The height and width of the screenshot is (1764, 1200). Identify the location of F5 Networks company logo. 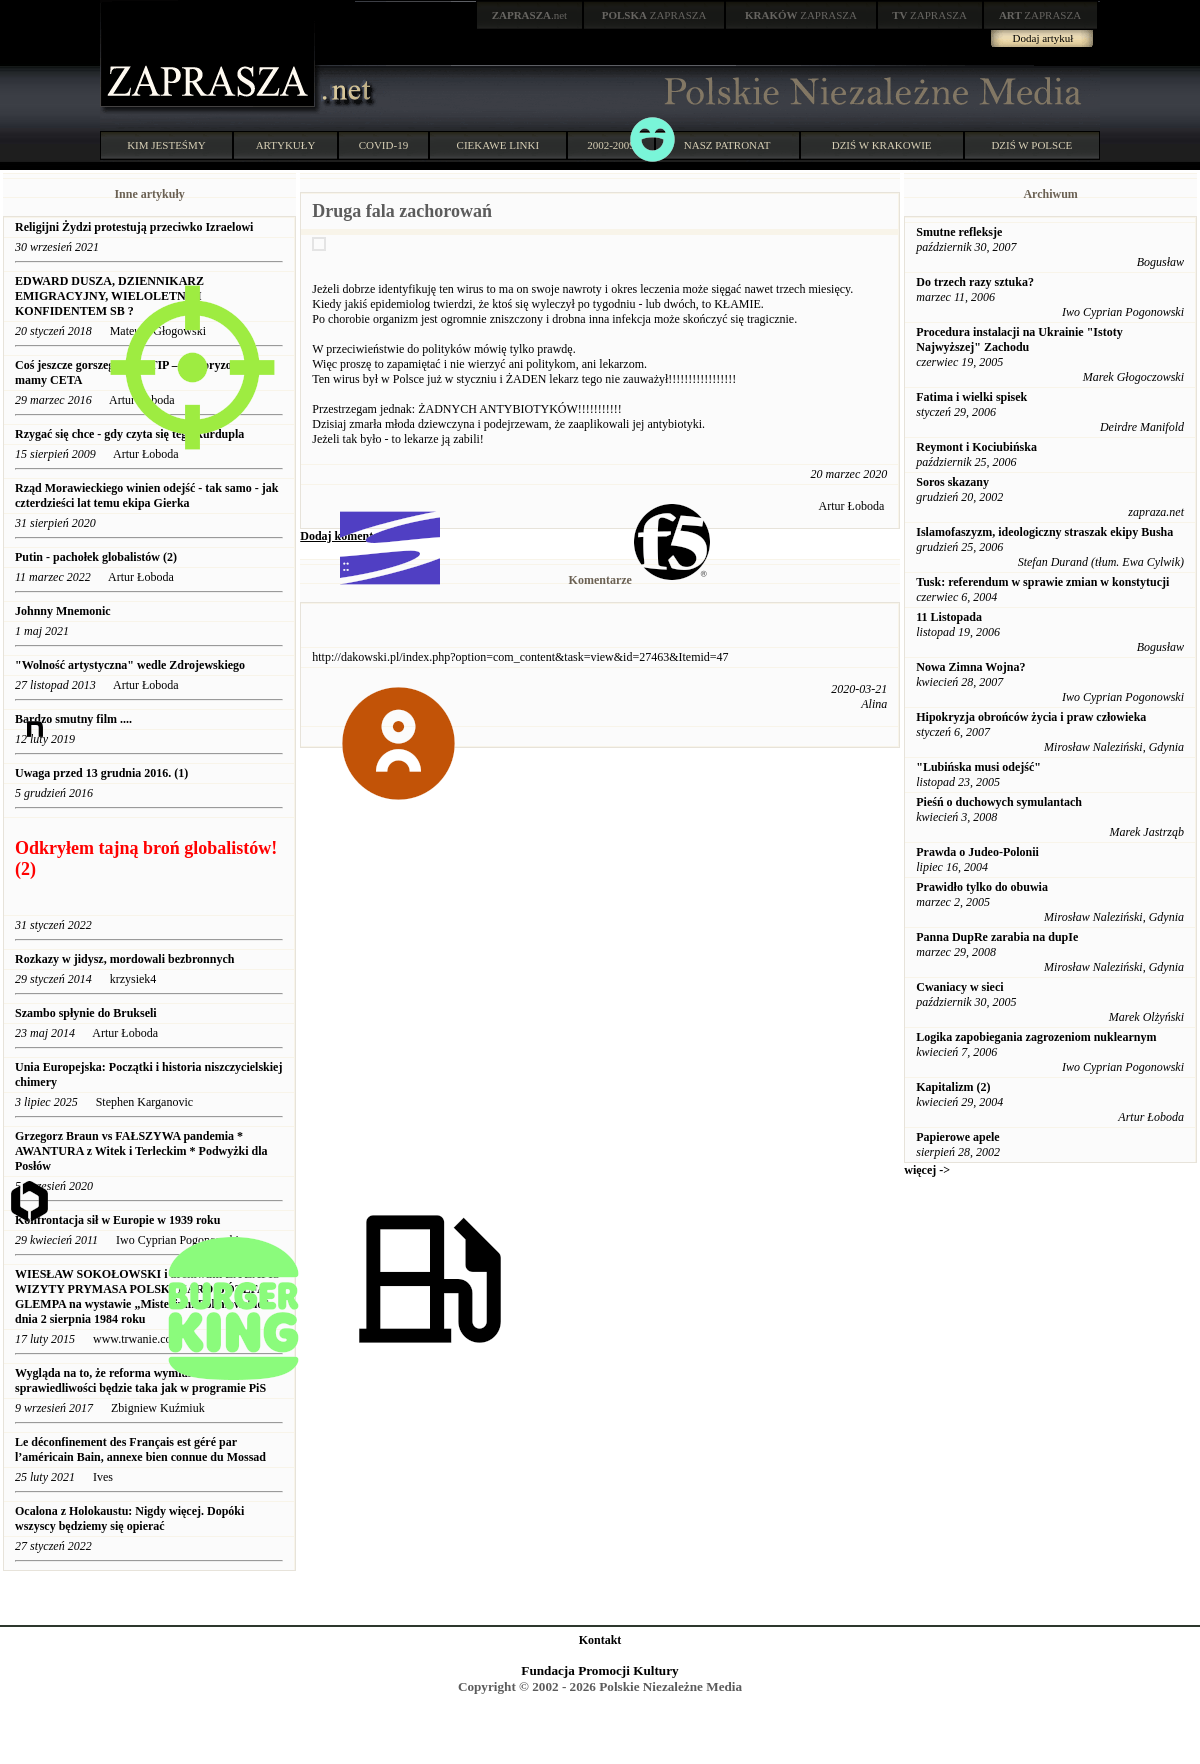
(672, 542).